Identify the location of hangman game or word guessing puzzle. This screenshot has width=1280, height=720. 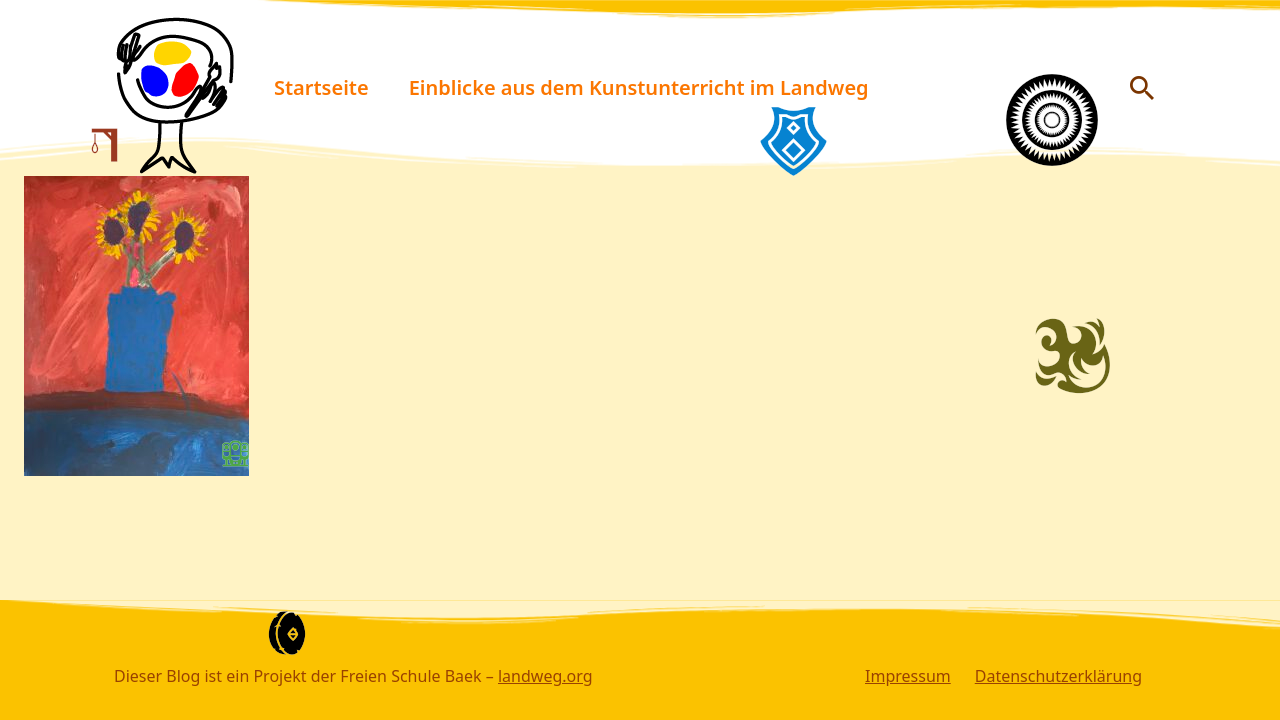
(104, 145).